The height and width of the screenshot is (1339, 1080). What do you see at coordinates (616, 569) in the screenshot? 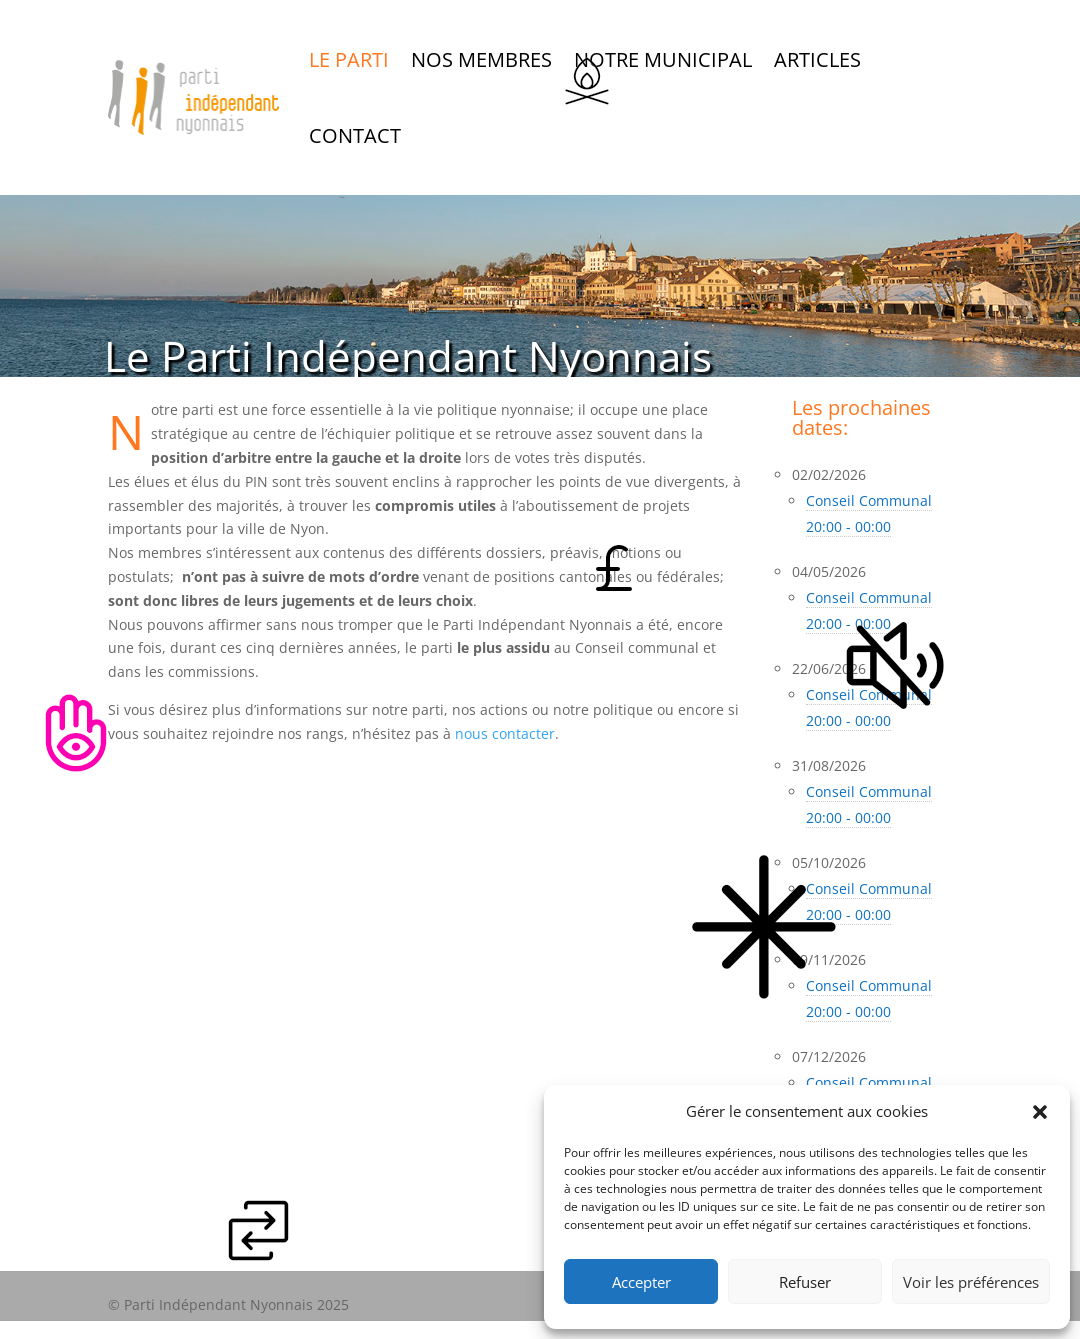
I see `indicates british pound sterling currency` at bounding box center [616, 569].